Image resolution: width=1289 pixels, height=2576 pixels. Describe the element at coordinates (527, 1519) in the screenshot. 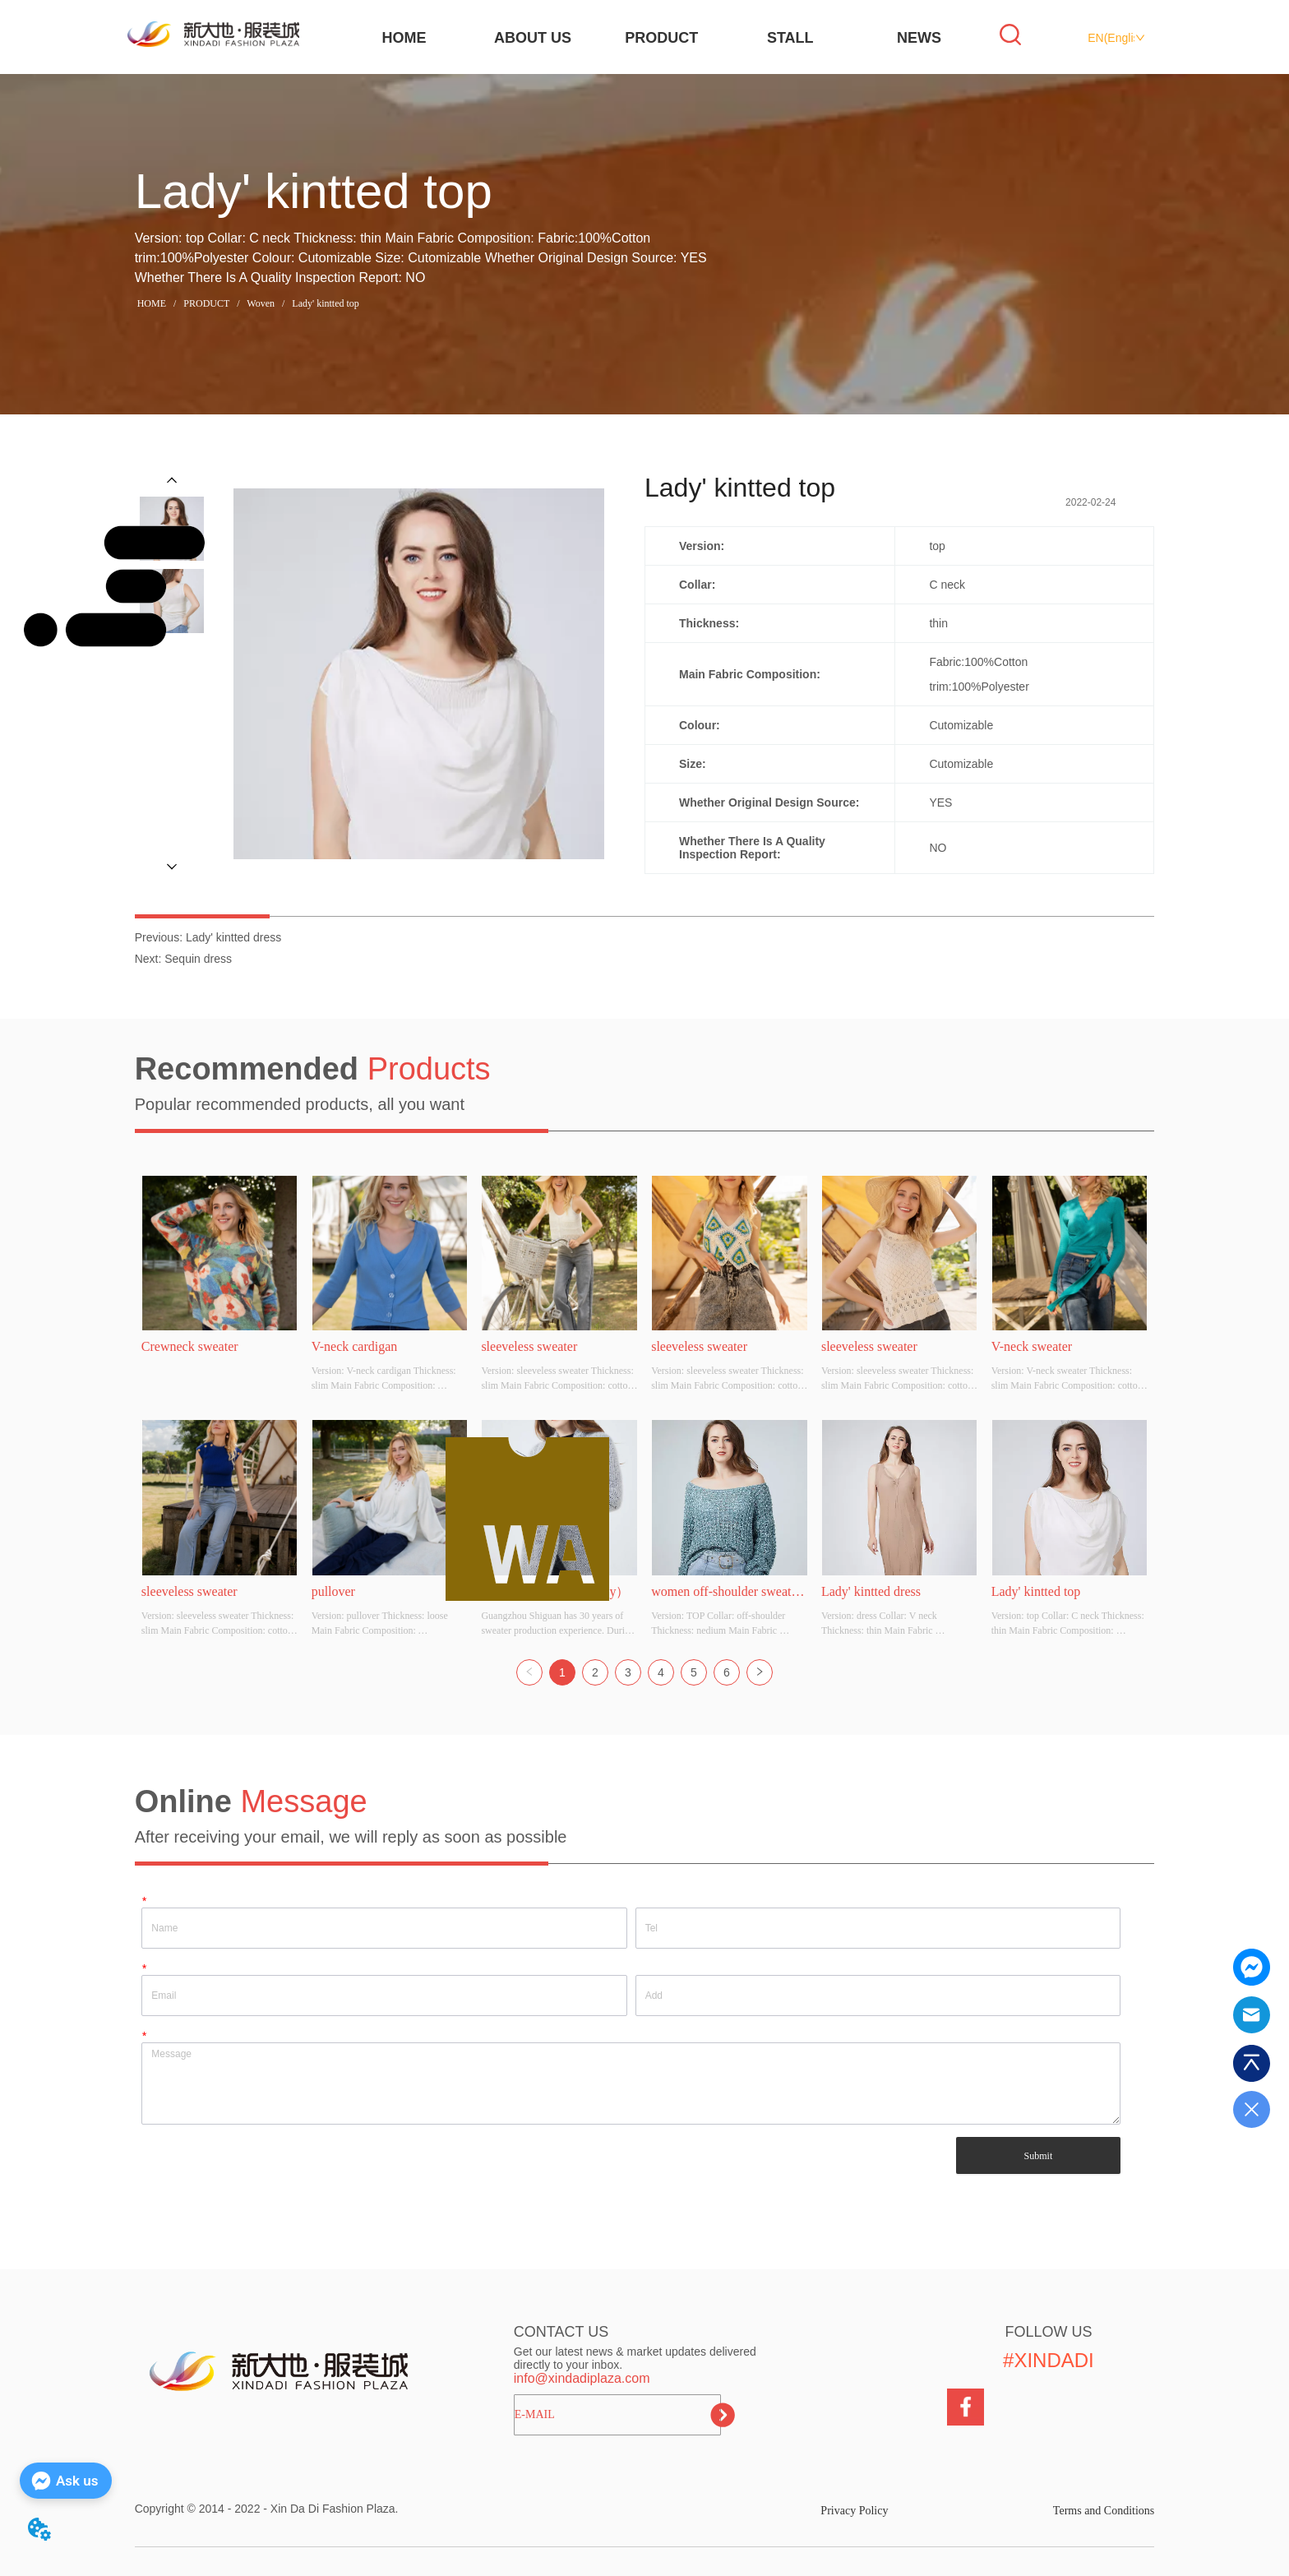

I see `webassembly technology or framework indicator` at that location.